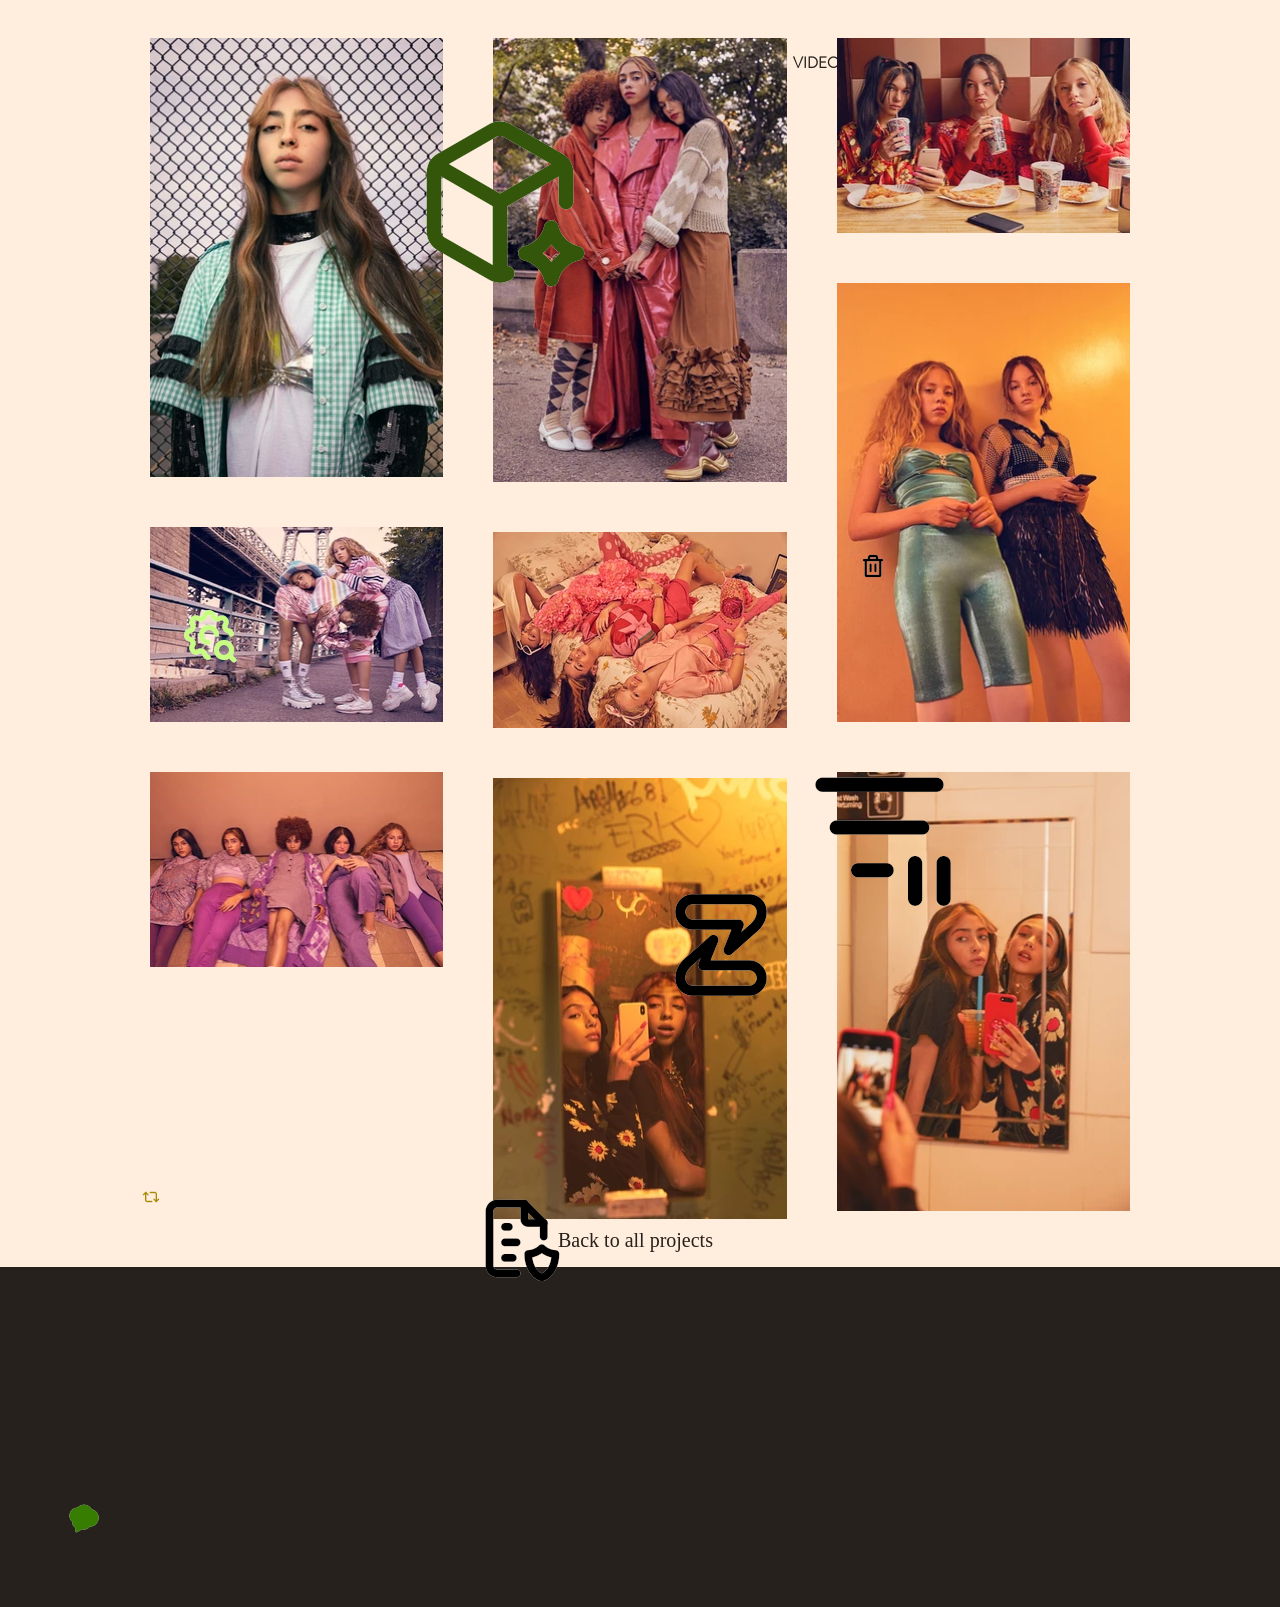  What do you see at coordinates (209, 635) in the screenshot?
I see `search within settings or preferences` at bounding box center [209, 635].